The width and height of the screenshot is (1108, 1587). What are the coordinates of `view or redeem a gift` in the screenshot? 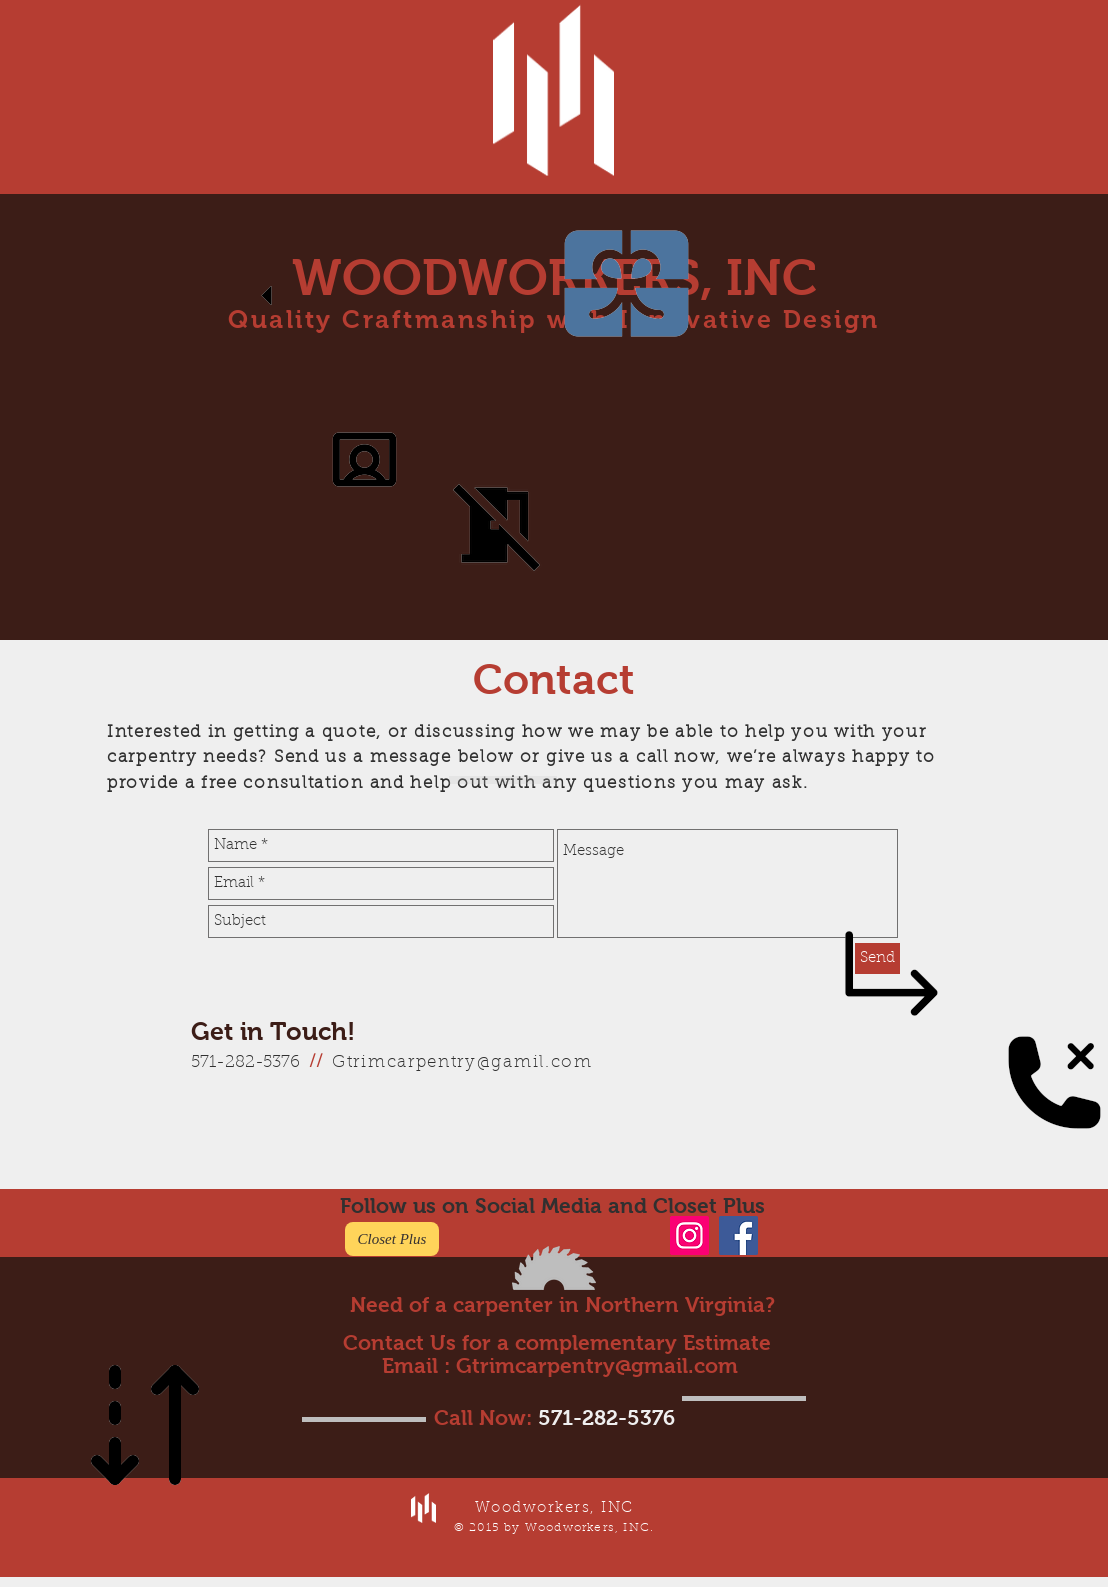 It's located at (626, 283).